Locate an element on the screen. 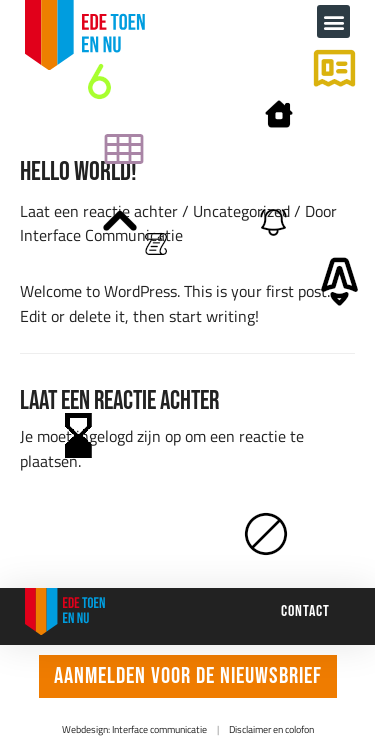  collapse an expanded section is located at coordinates (120, 219).